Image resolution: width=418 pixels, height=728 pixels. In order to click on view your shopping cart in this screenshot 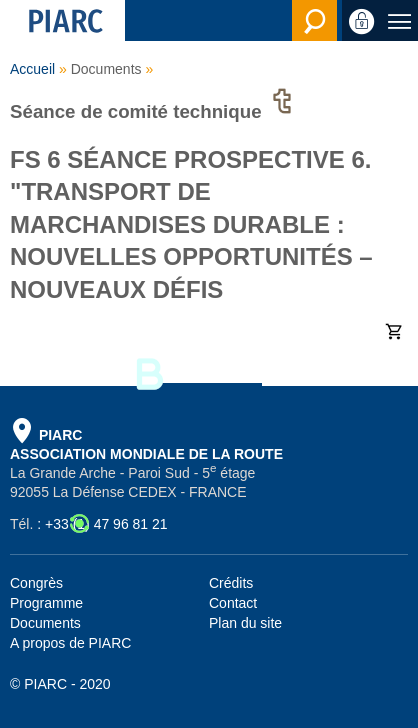, I will do `click(394, 331)`.